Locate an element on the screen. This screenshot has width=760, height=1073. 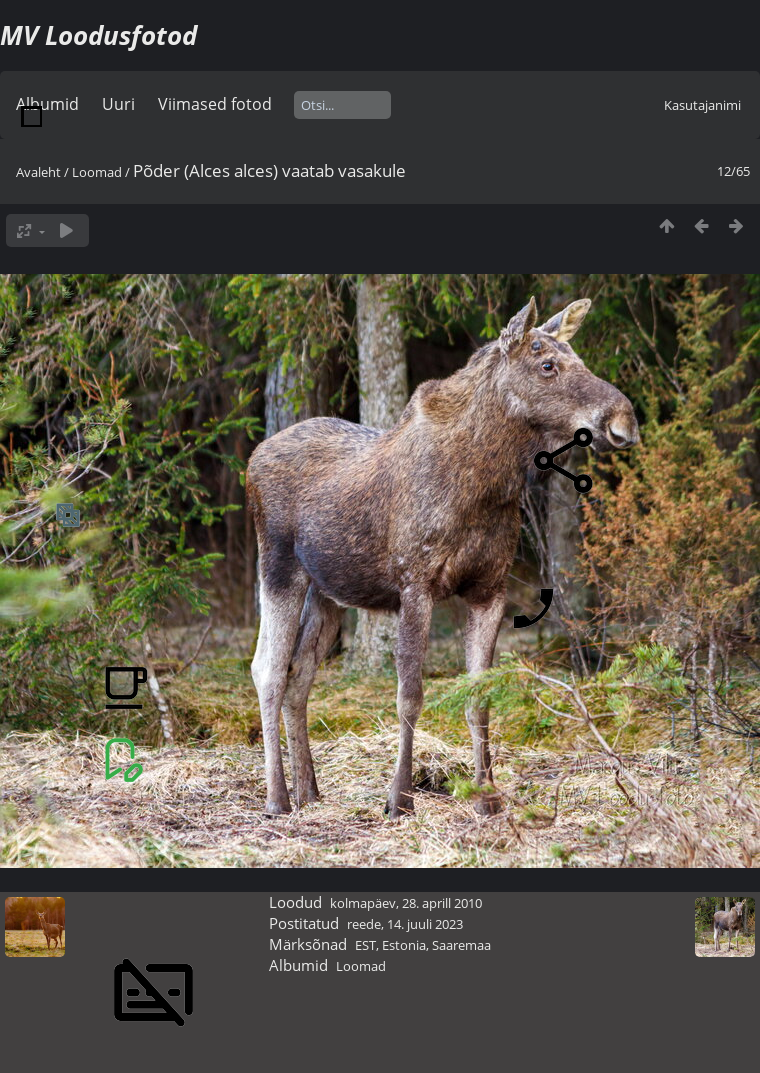
access café or coffee shop locations is located at coordinates (124, 688).